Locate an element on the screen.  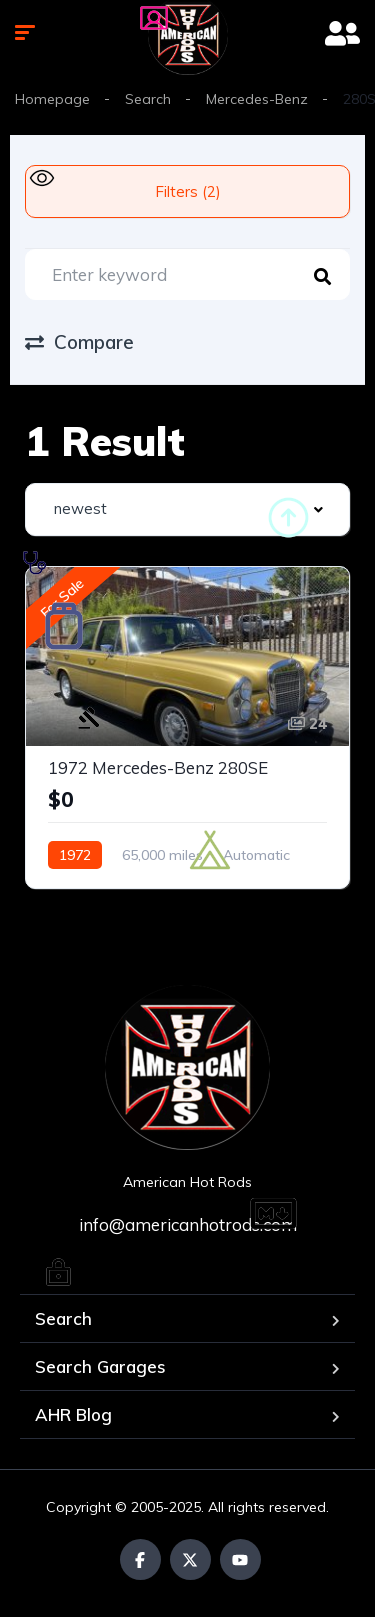
view or preview content is located at coordinates (42, 178).